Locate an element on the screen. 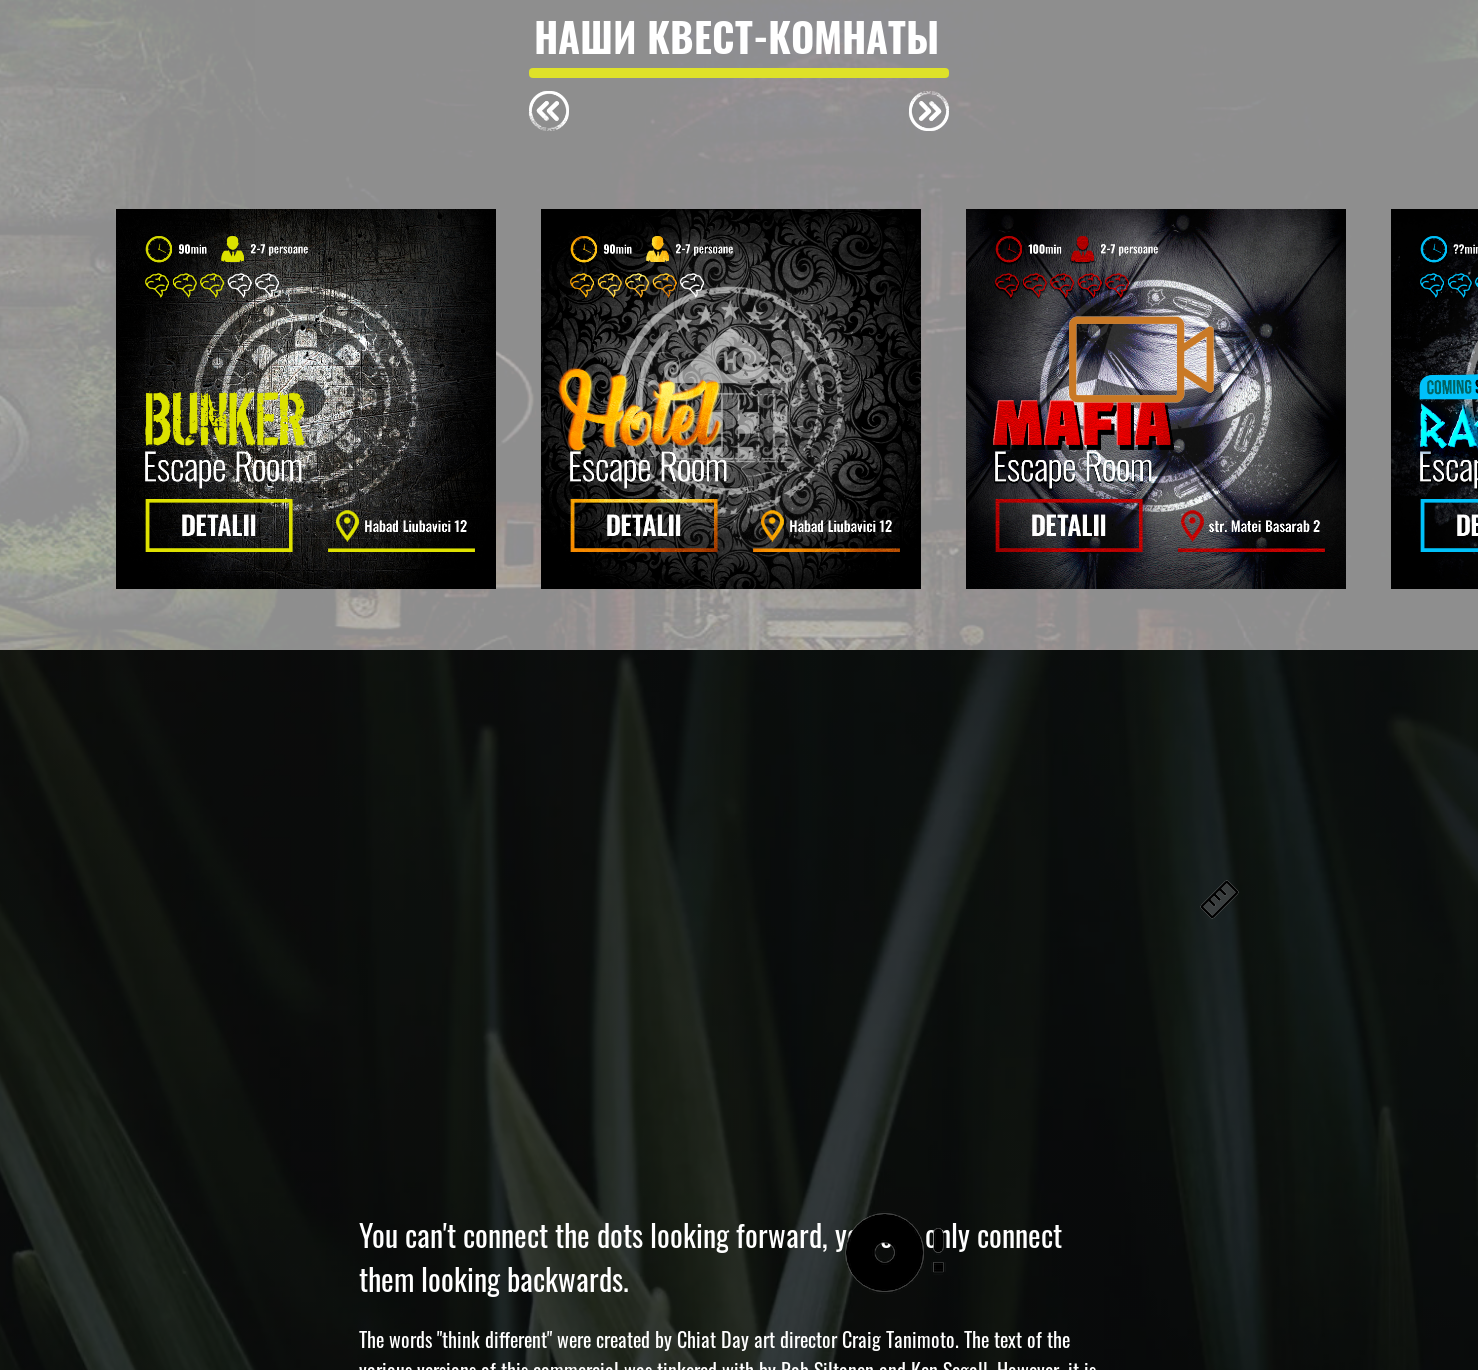 This screenshot has width=1478, height=1370. start video recording is located at coordinates (1136, 359).